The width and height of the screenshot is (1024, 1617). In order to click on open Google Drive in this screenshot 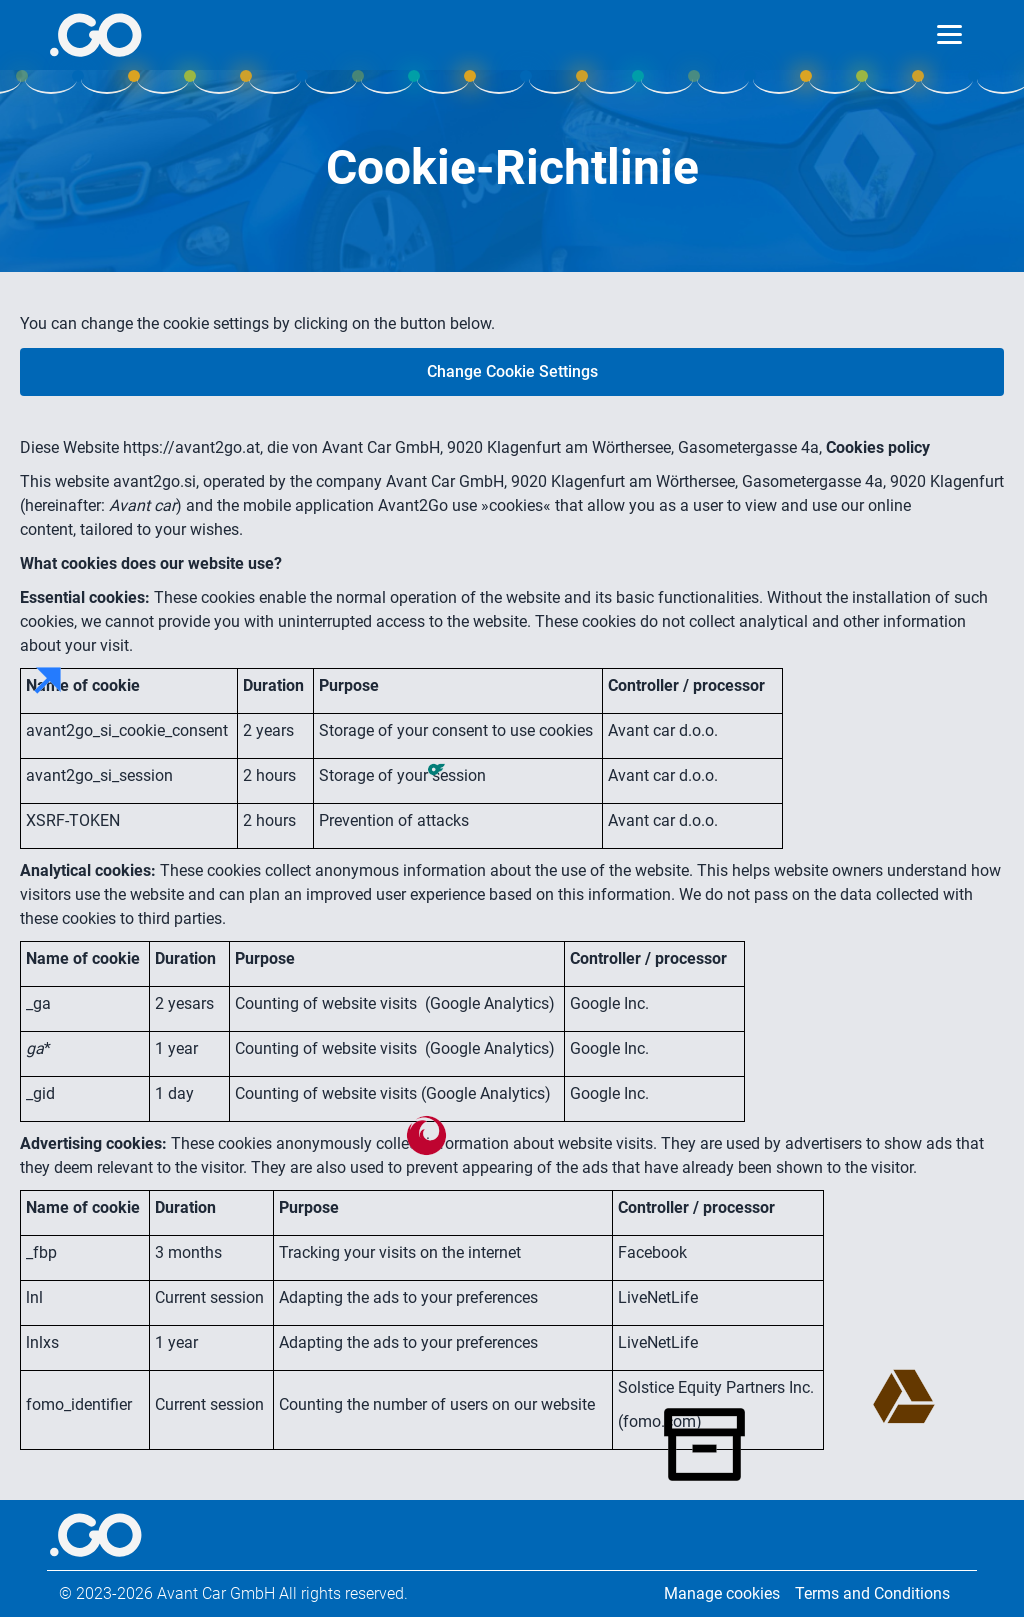, I will do `click(904, 1397)`.